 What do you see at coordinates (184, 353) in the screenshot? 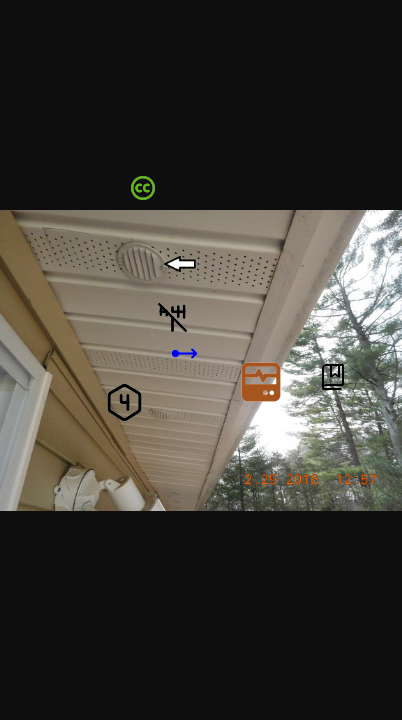
I see `proceed to the next step` at bounding box center [184, 353].